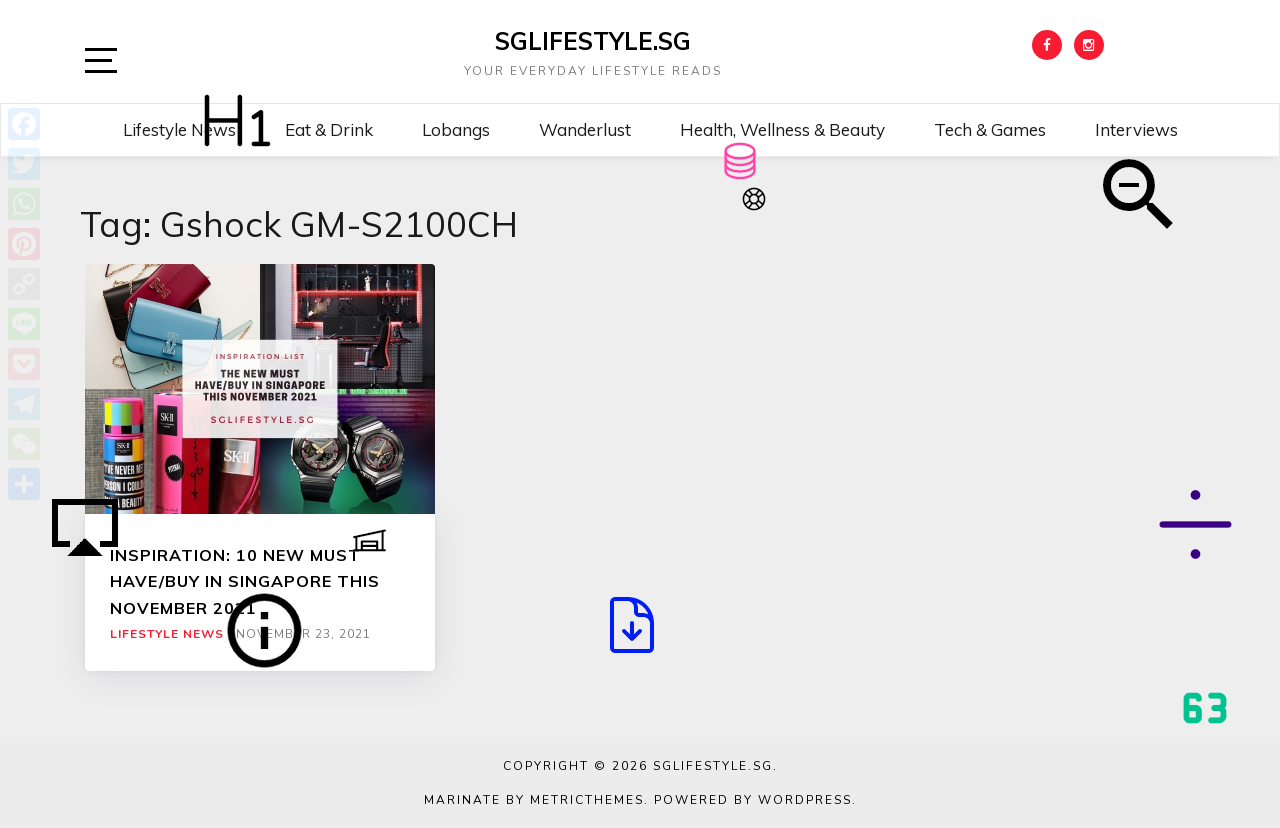 This screenshot has height=828, width=1280. What do you see at coordinates (740, 161) in the screenshot?
I see `access database or data storage` at bounding box center [740, 161].